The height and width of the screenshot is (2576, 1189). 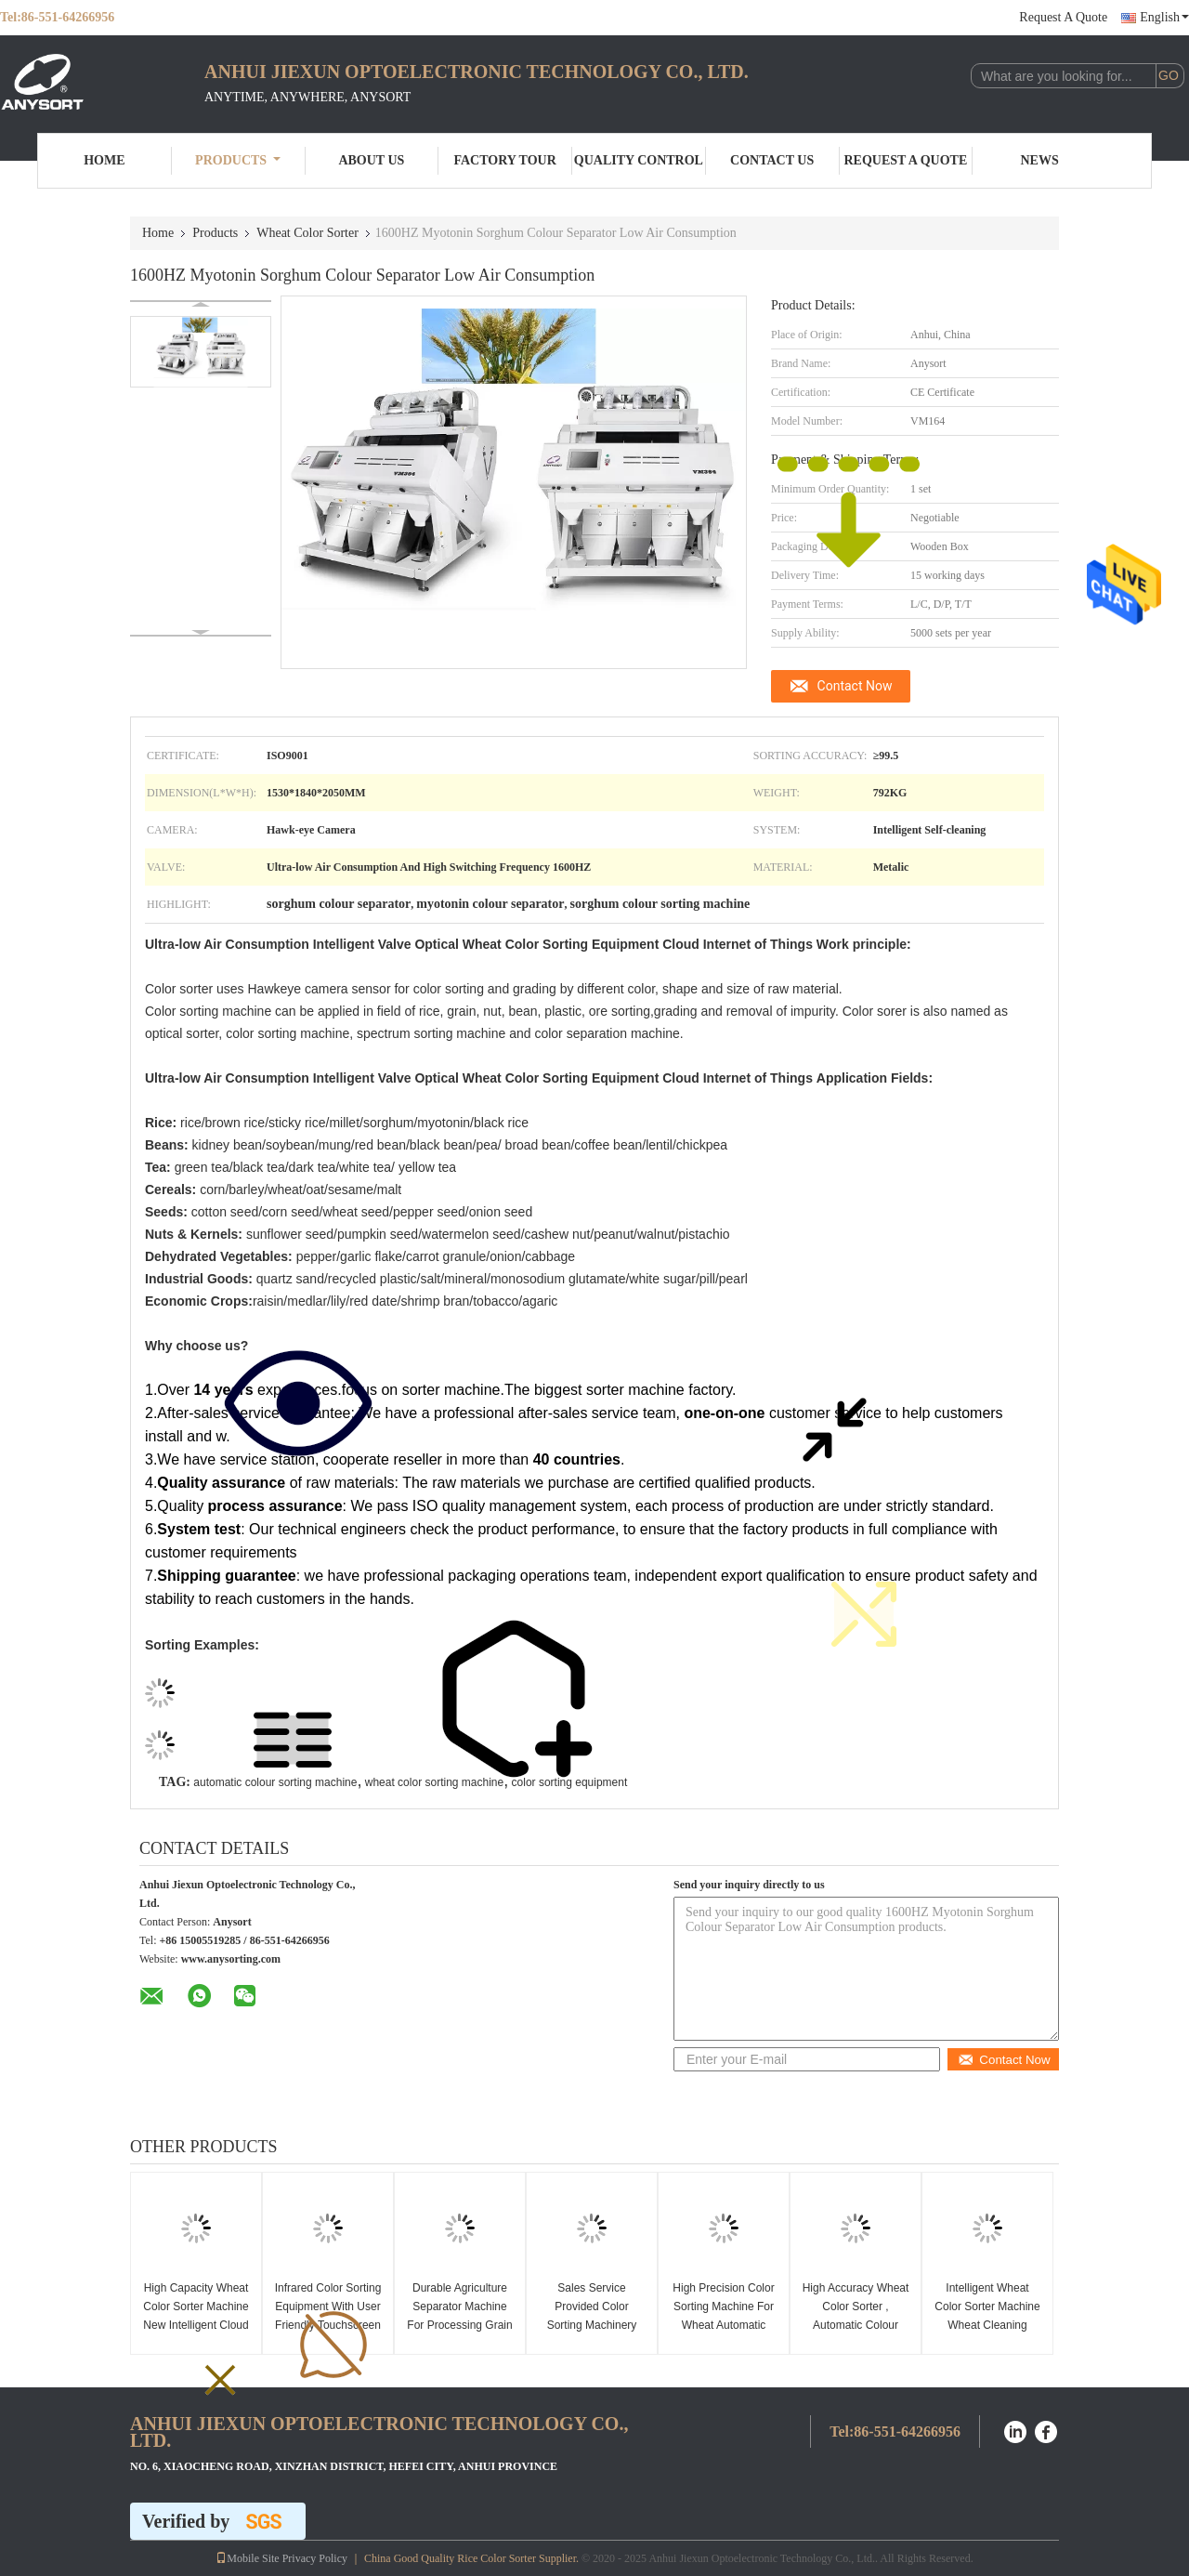 What do you see at coordinates (293, 1741) in the screenshot?
I see `switch to multi-column text layout` at bounding box center [293, 1741].